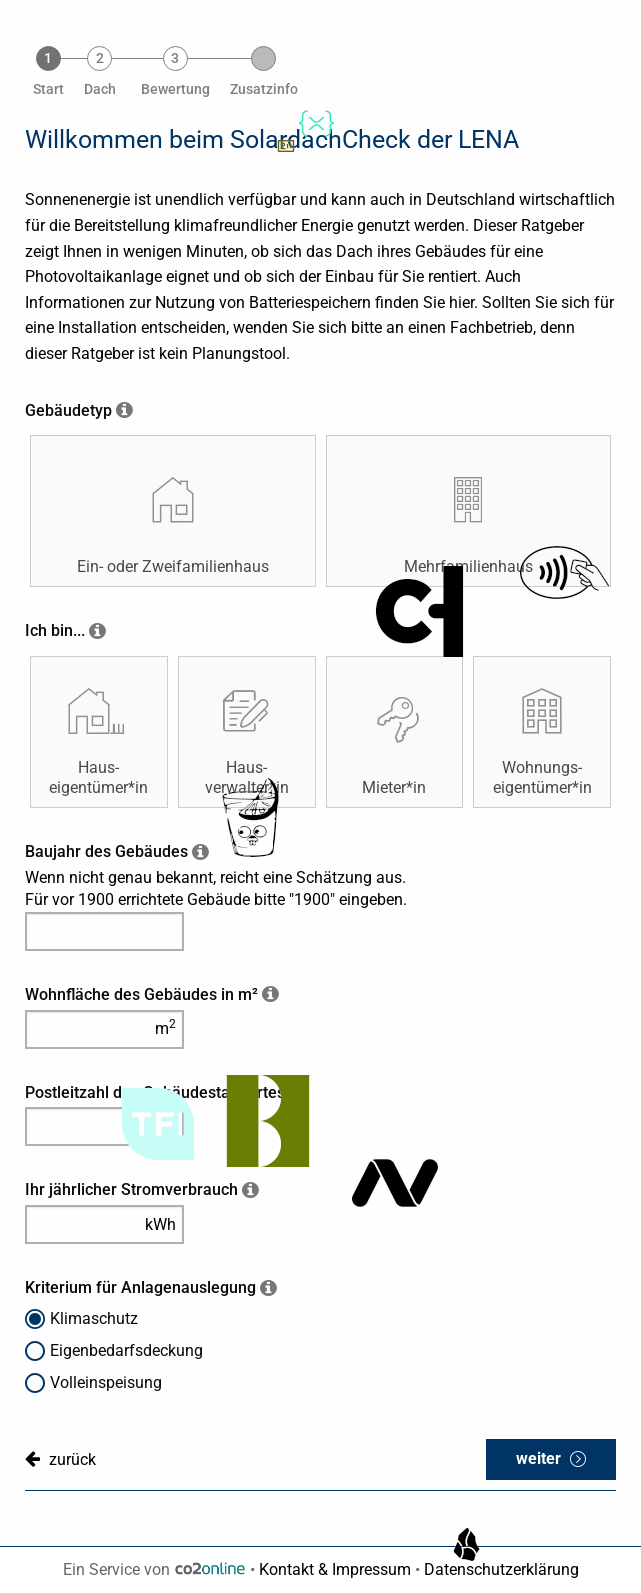  Describe the element at coordinates (286, 146) in the screenshot. I see `pending pass or credential awaiting approval` at that location.